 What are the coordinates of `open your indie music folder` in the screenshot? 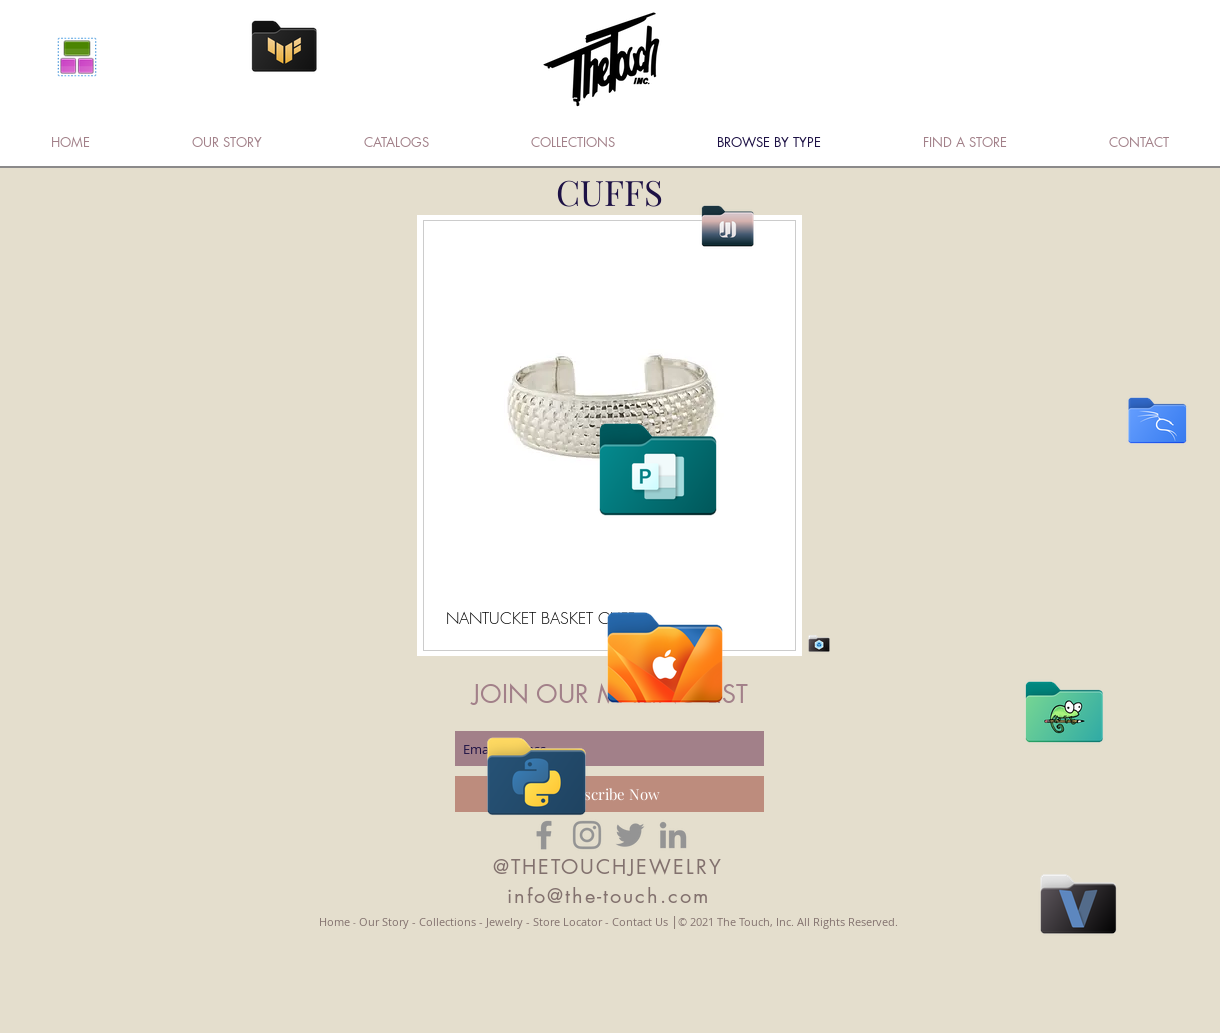 It's located at (727, 227).